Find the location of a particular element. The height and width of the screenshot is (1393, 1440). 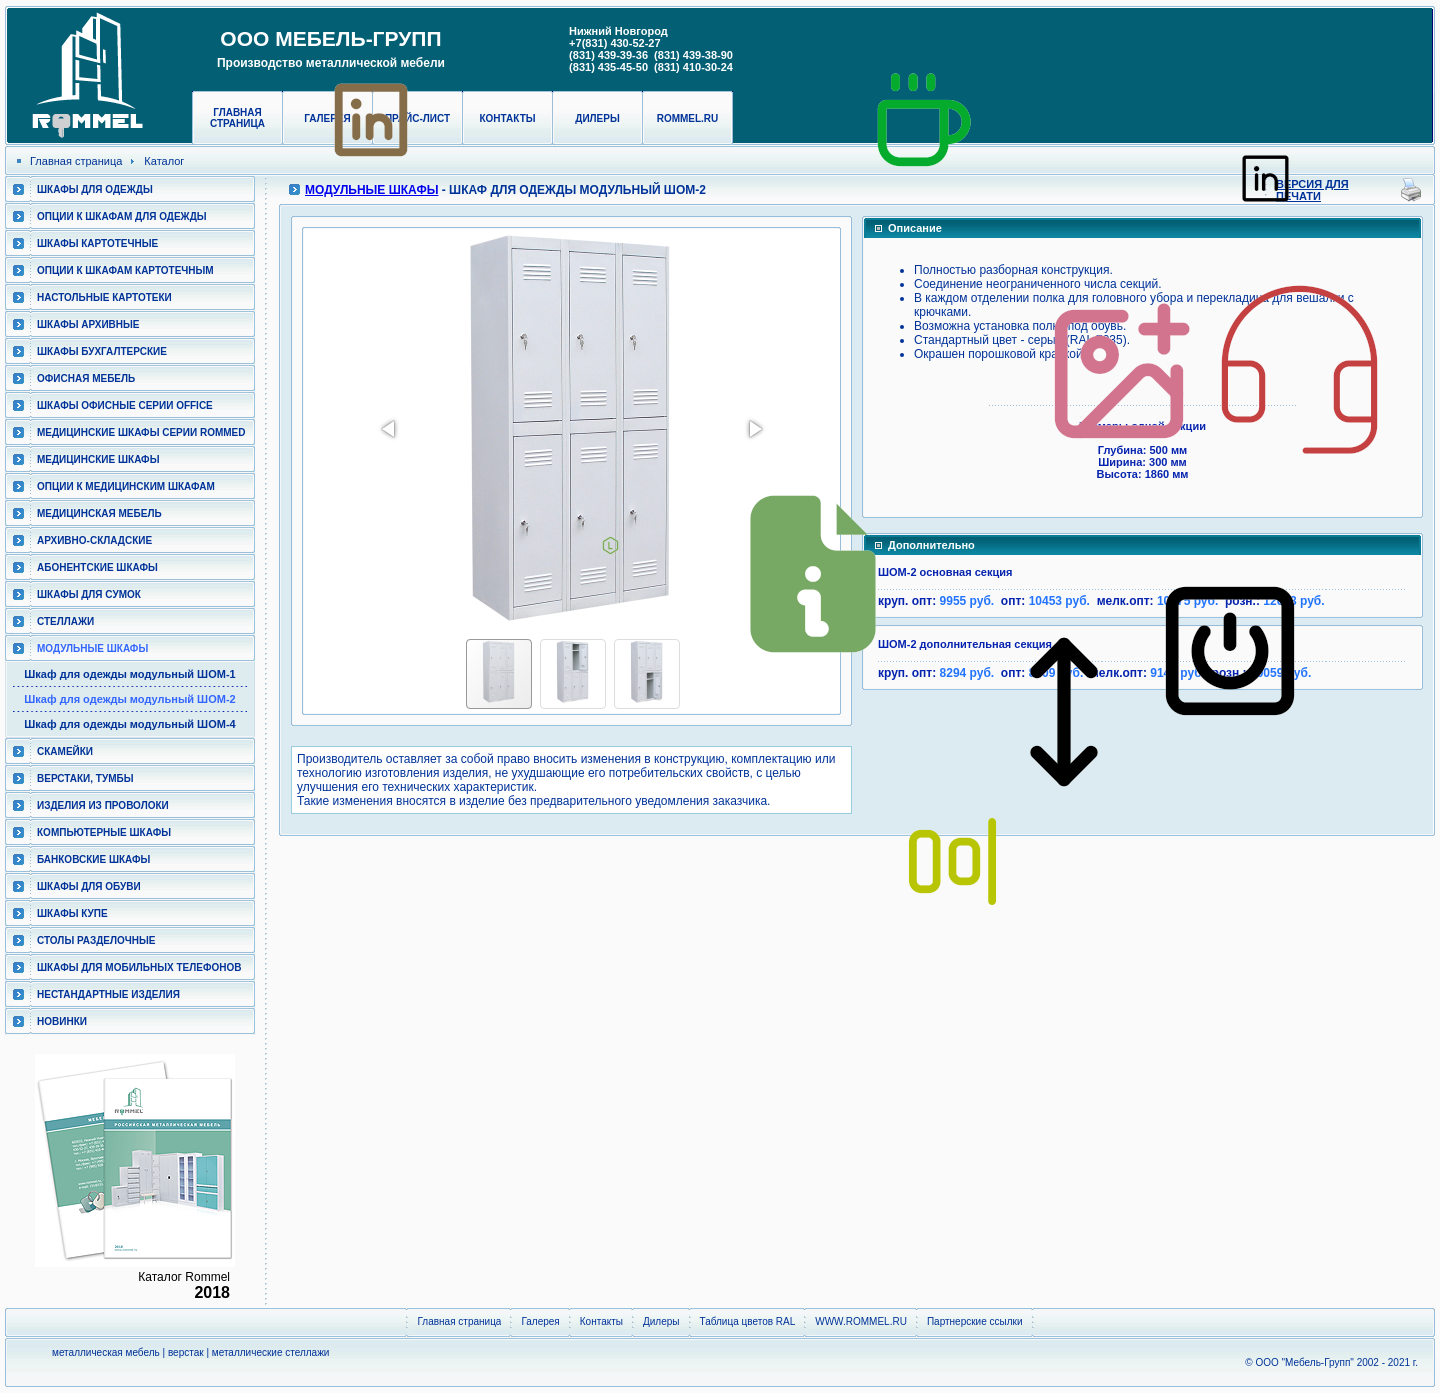

toggle power on or off is located at coordinates (1230, 651).